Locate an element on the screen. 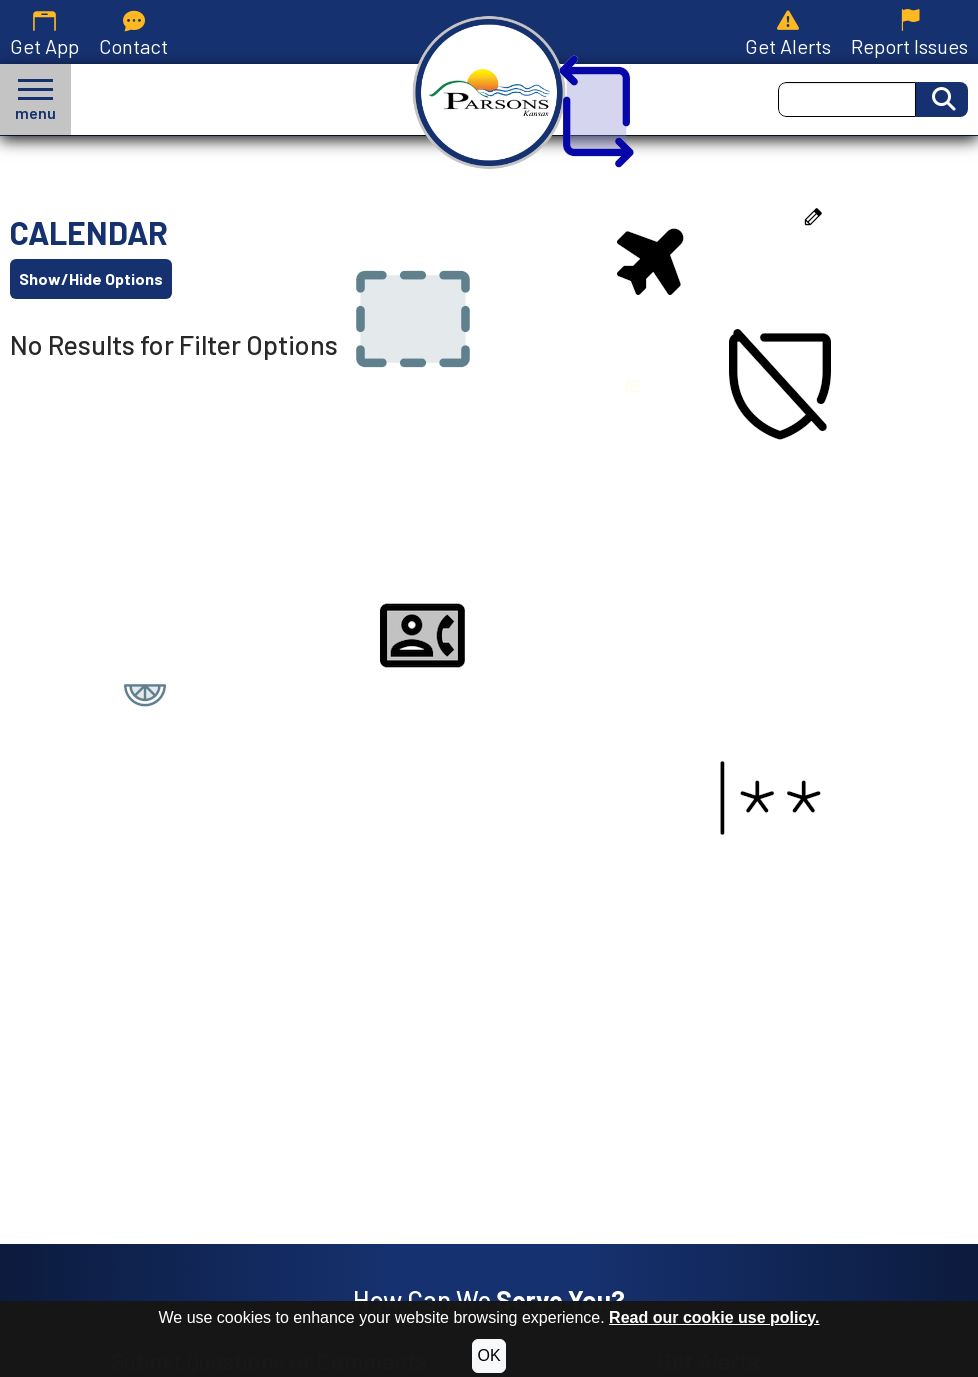 The image size is (978, 1377). rotate your device orientation is located at coordinates (596, 111).